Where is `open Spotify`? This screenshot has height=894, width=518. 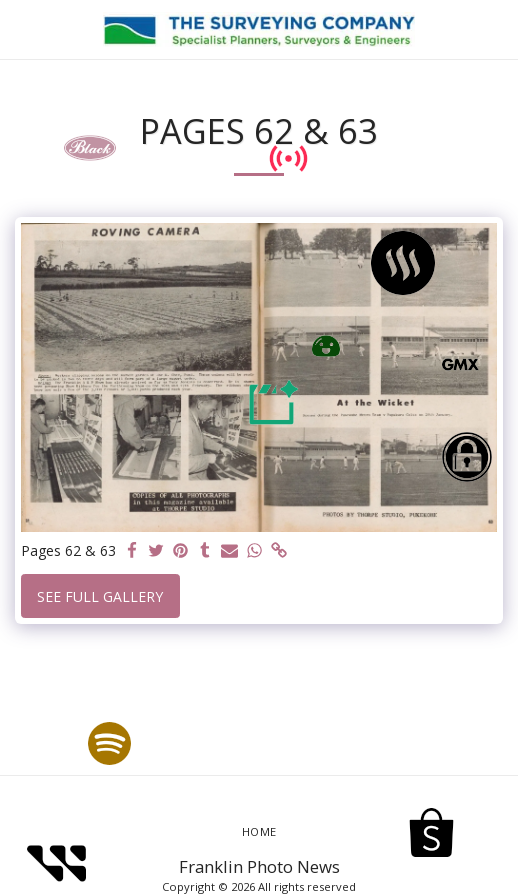
open Spotify is located at coordinates (109, 743).